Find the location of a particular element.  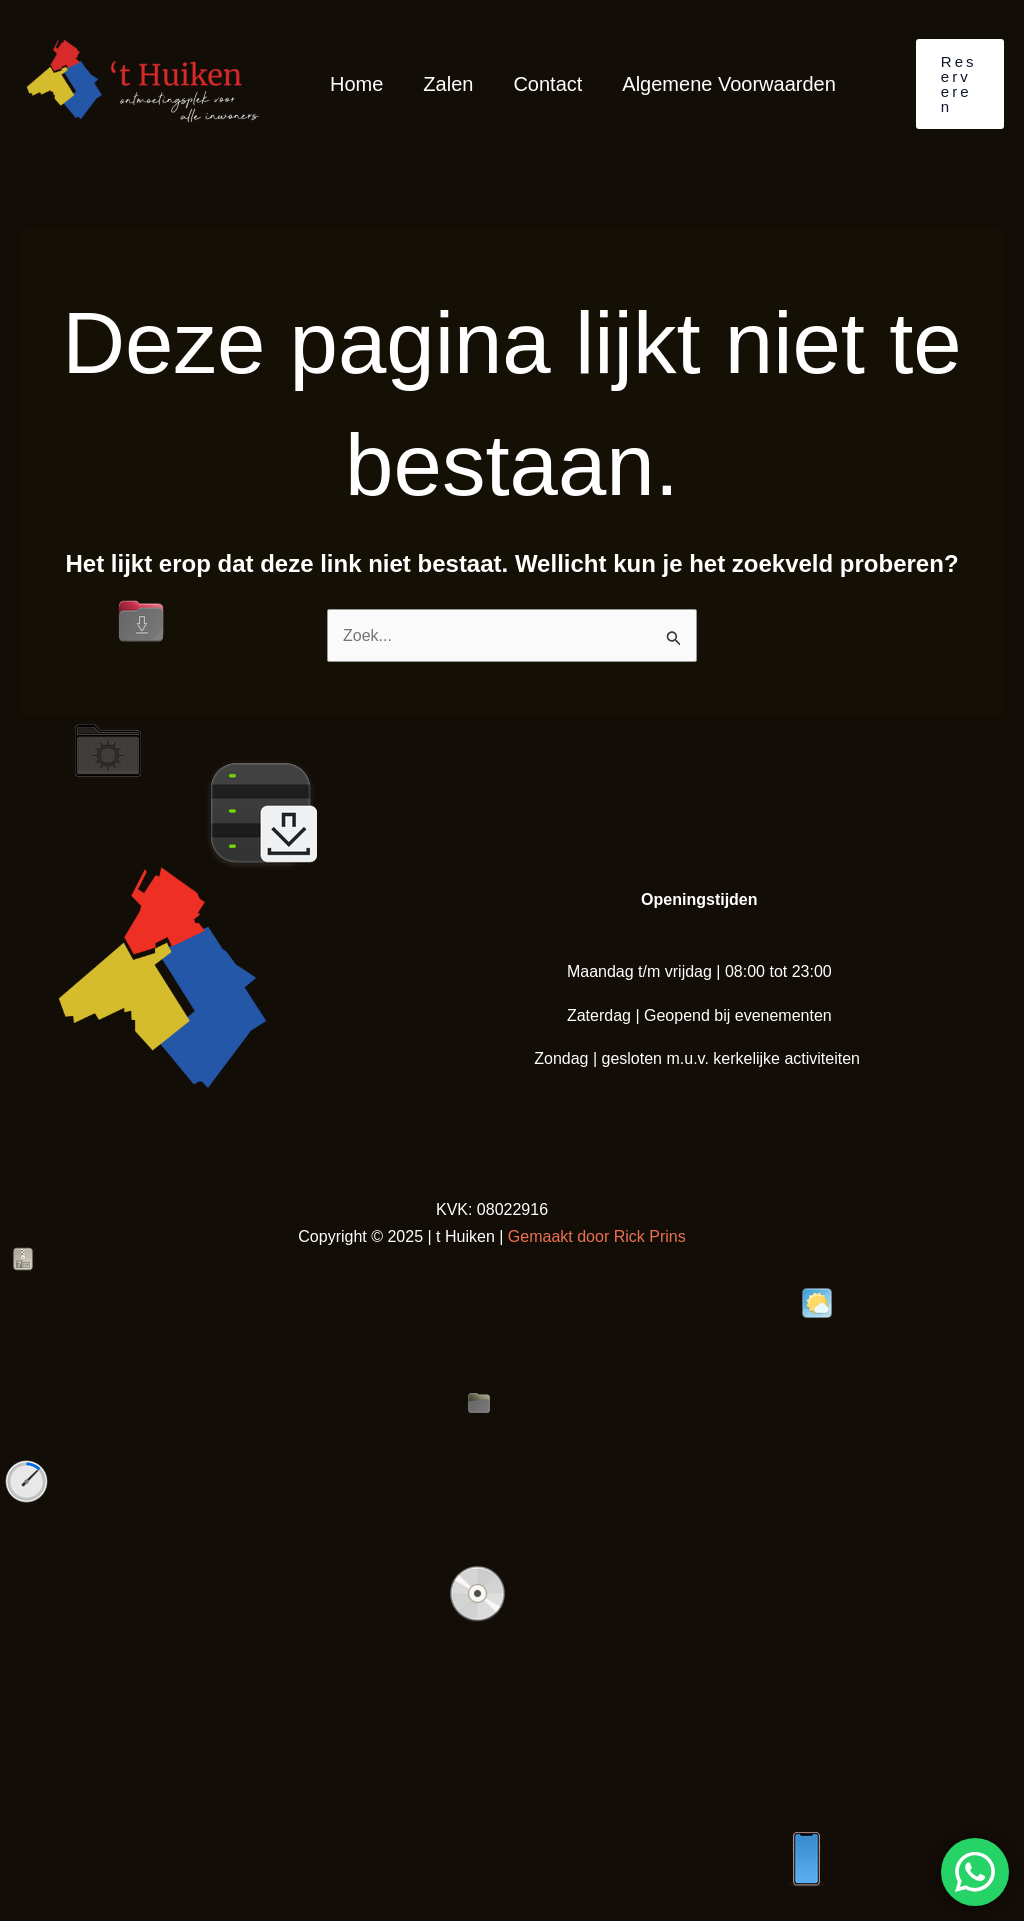

access smart folder with automated mail rules is located at coordinates (108, 750).